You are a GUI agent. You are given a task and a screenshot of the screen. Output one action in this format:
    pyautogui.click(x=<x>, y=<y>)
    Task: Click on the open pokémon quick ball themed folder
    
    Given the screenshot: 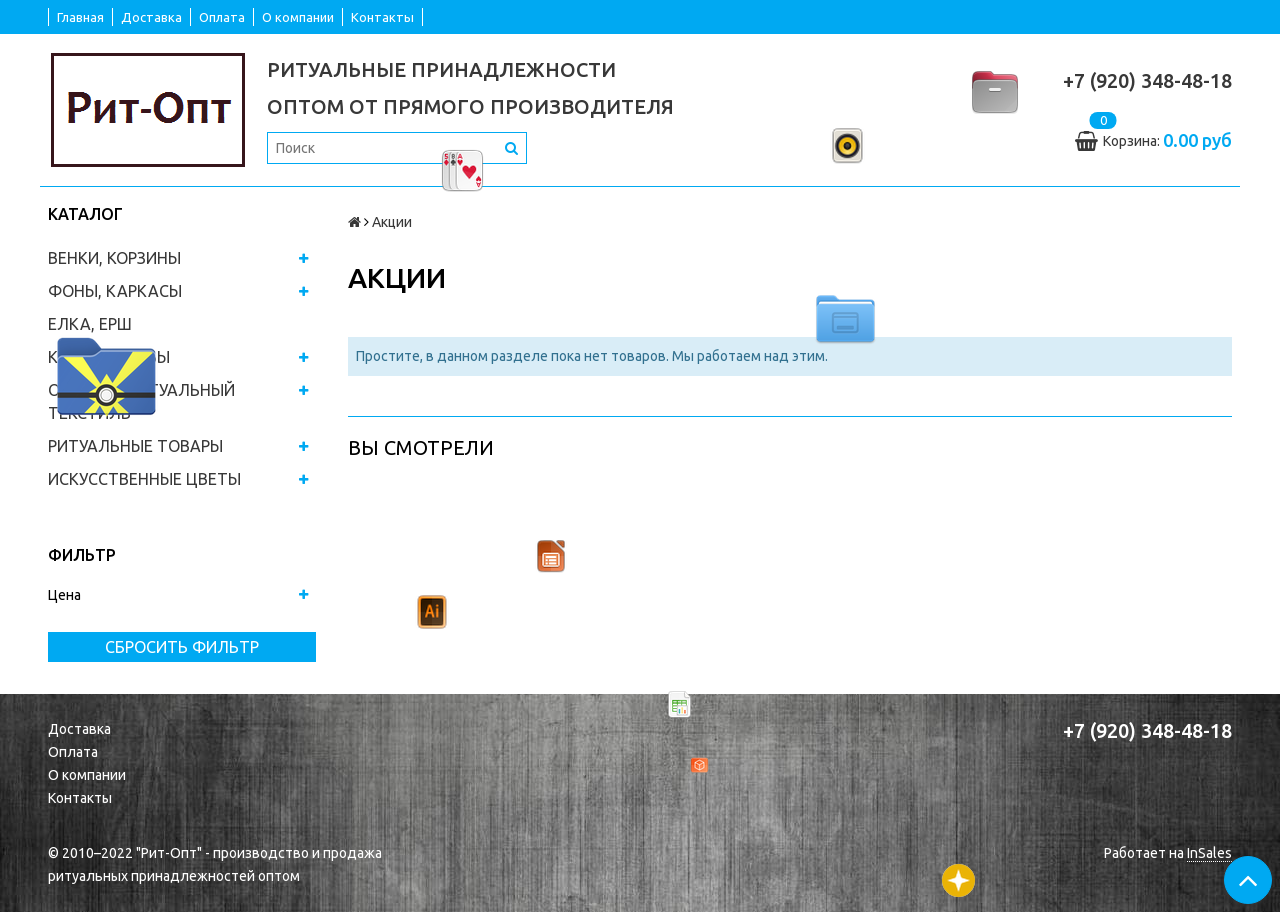 What is the action you would take?
    pyautogui.click(x=106, y=379)
    